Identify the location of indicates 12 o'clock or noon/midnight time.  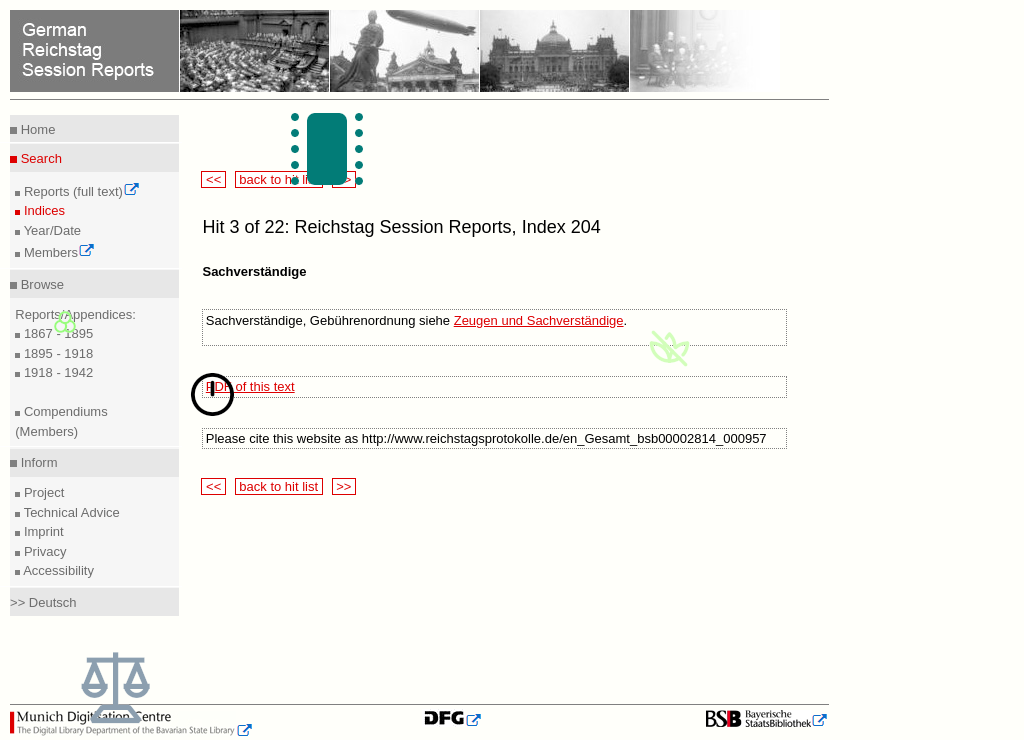
(212, 394).